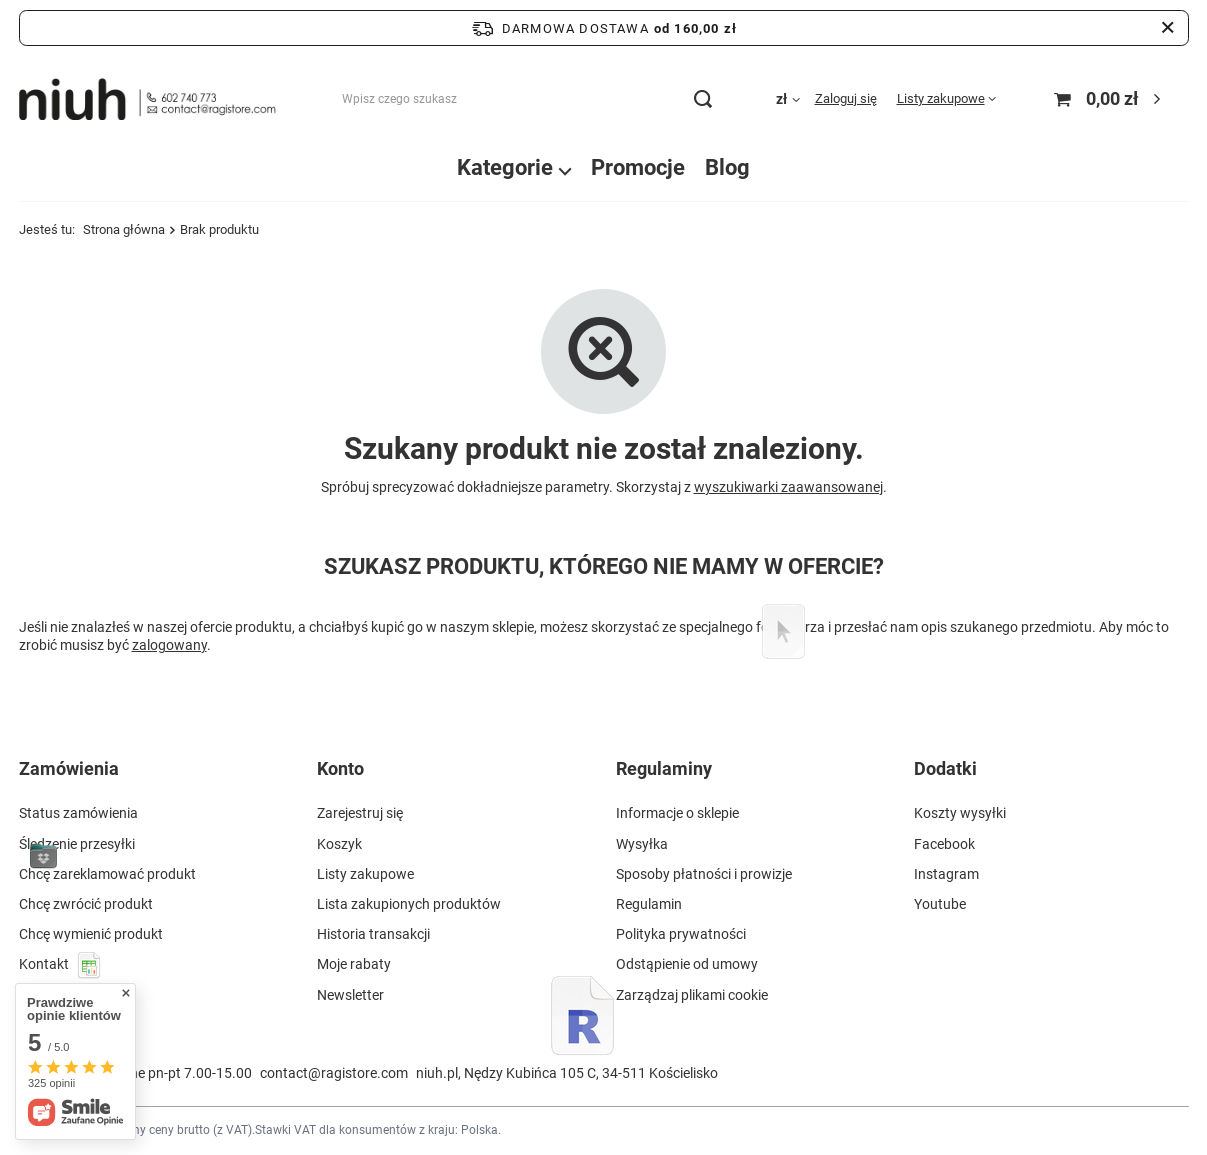 The width and height of the screenshot is (1207, 1155). What do you see at coordinates (89, 965) in the screenshot?
I see `open a spreadsheet file` at bounding box center [89, 965].